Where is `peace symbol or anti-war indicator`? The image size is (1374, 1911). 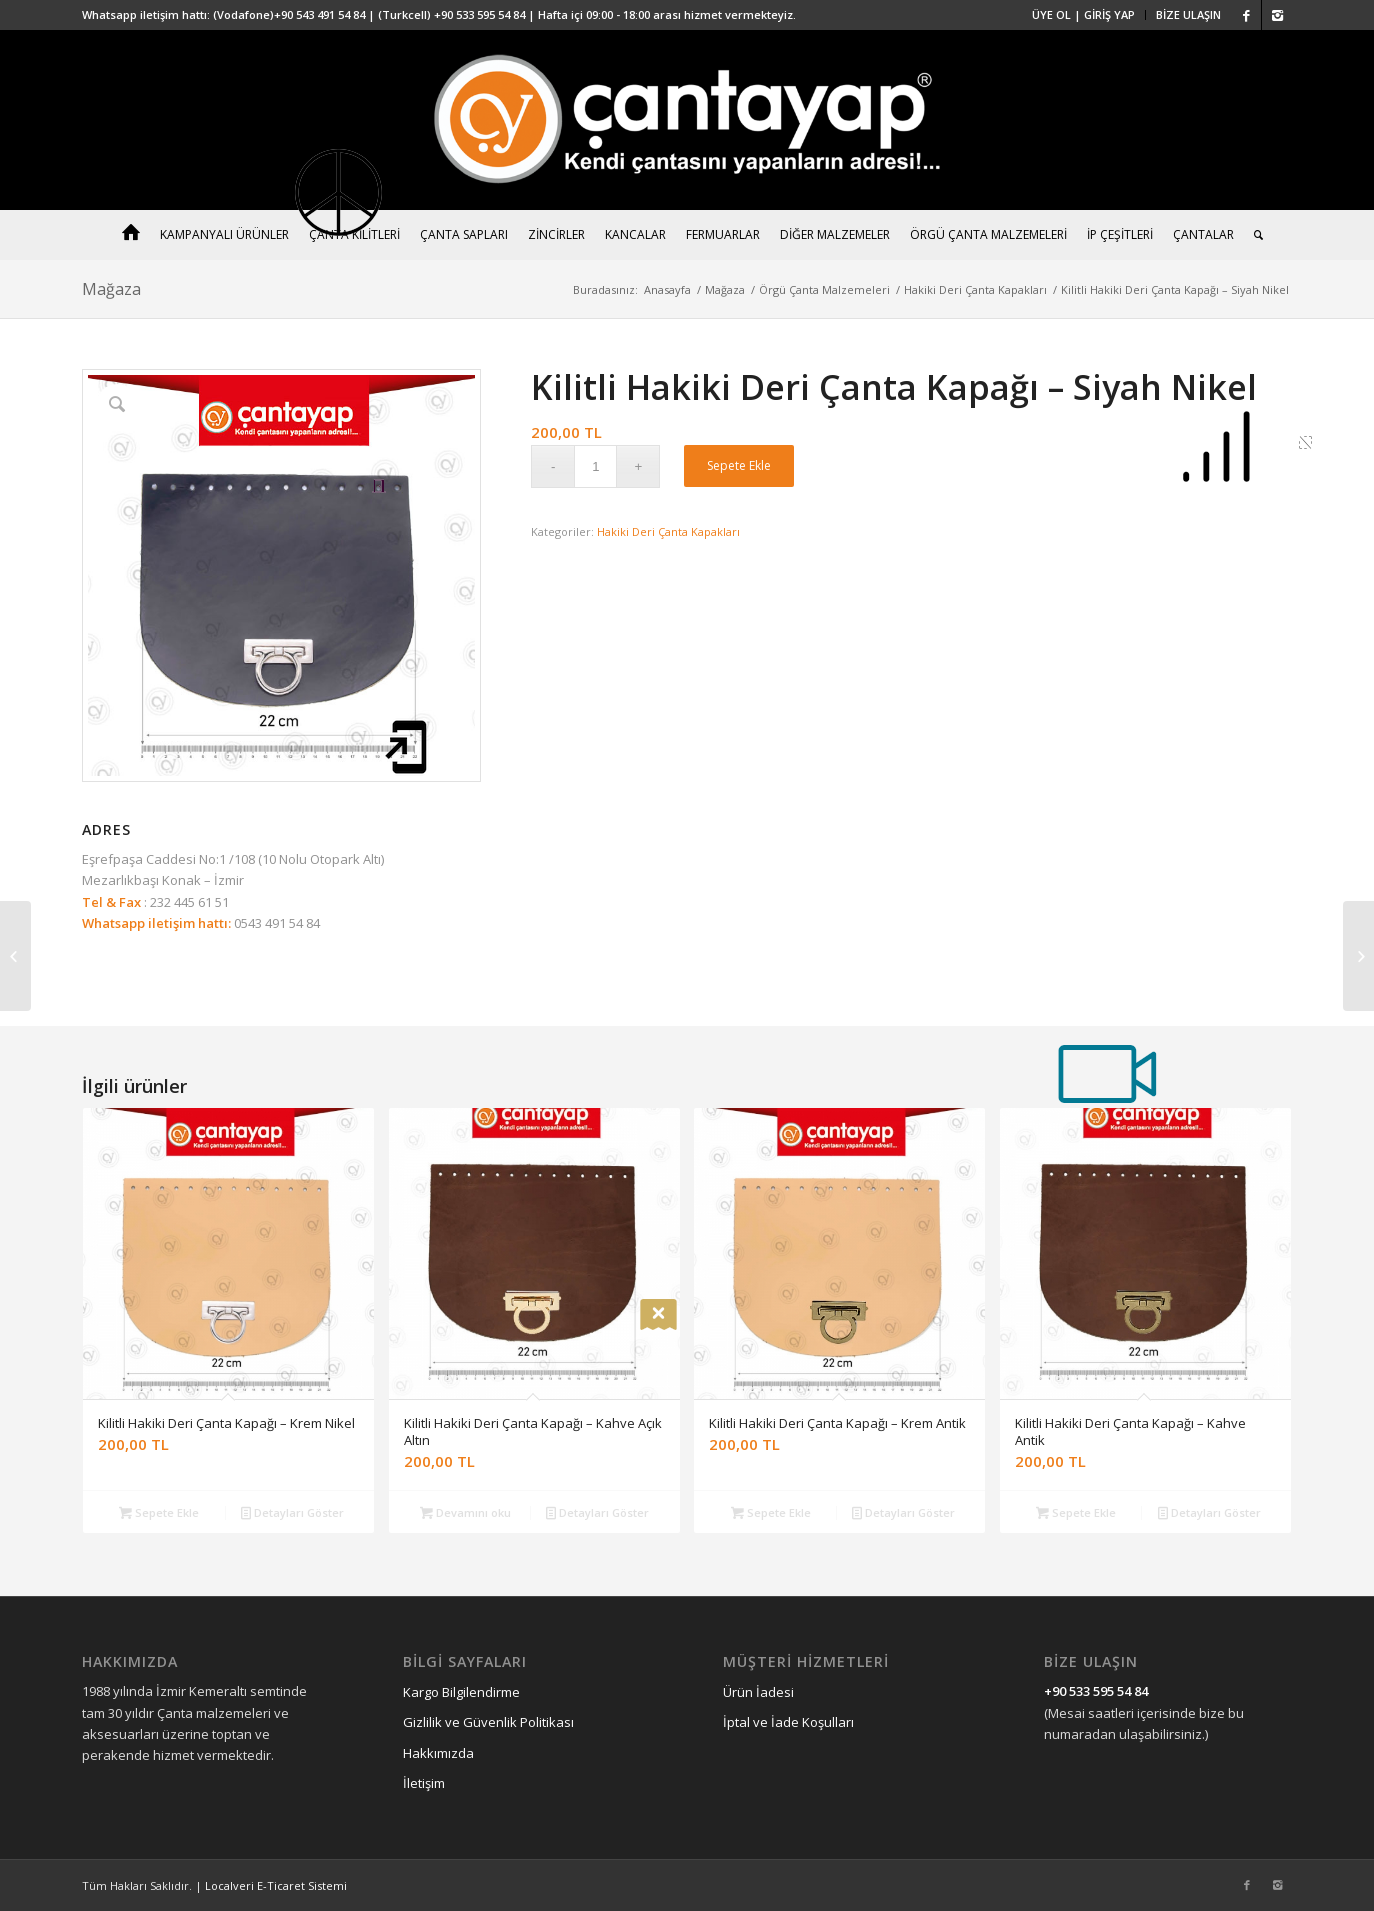 peace symbol or anti-war indicator is located at coordinates (338, 192).